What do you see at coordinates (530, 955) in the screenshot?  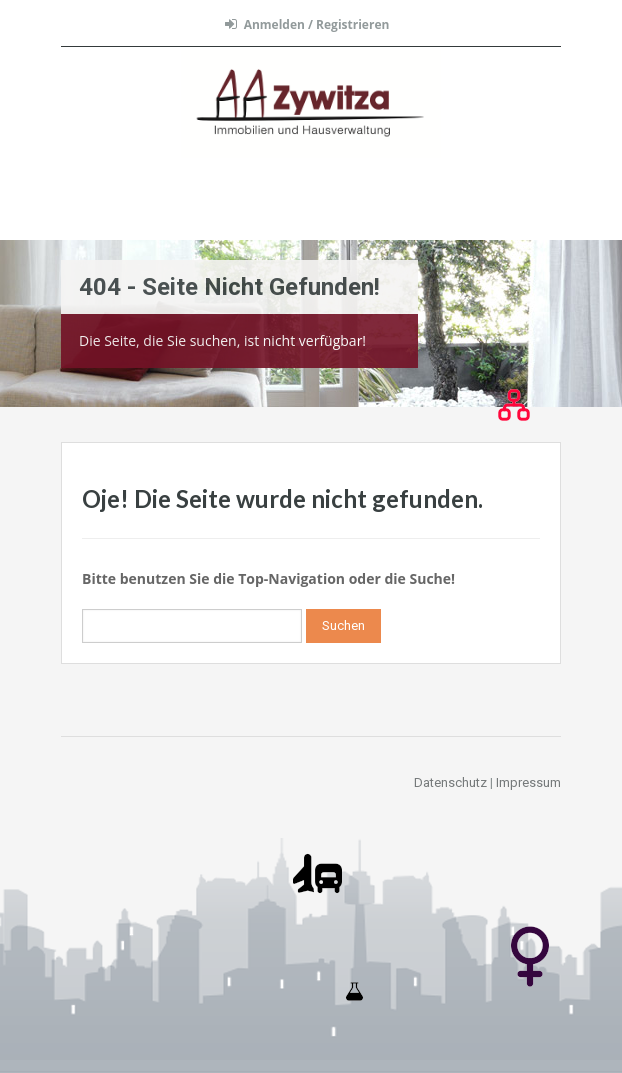 I see `indicates female gender option` at bounding box center [530, 955].